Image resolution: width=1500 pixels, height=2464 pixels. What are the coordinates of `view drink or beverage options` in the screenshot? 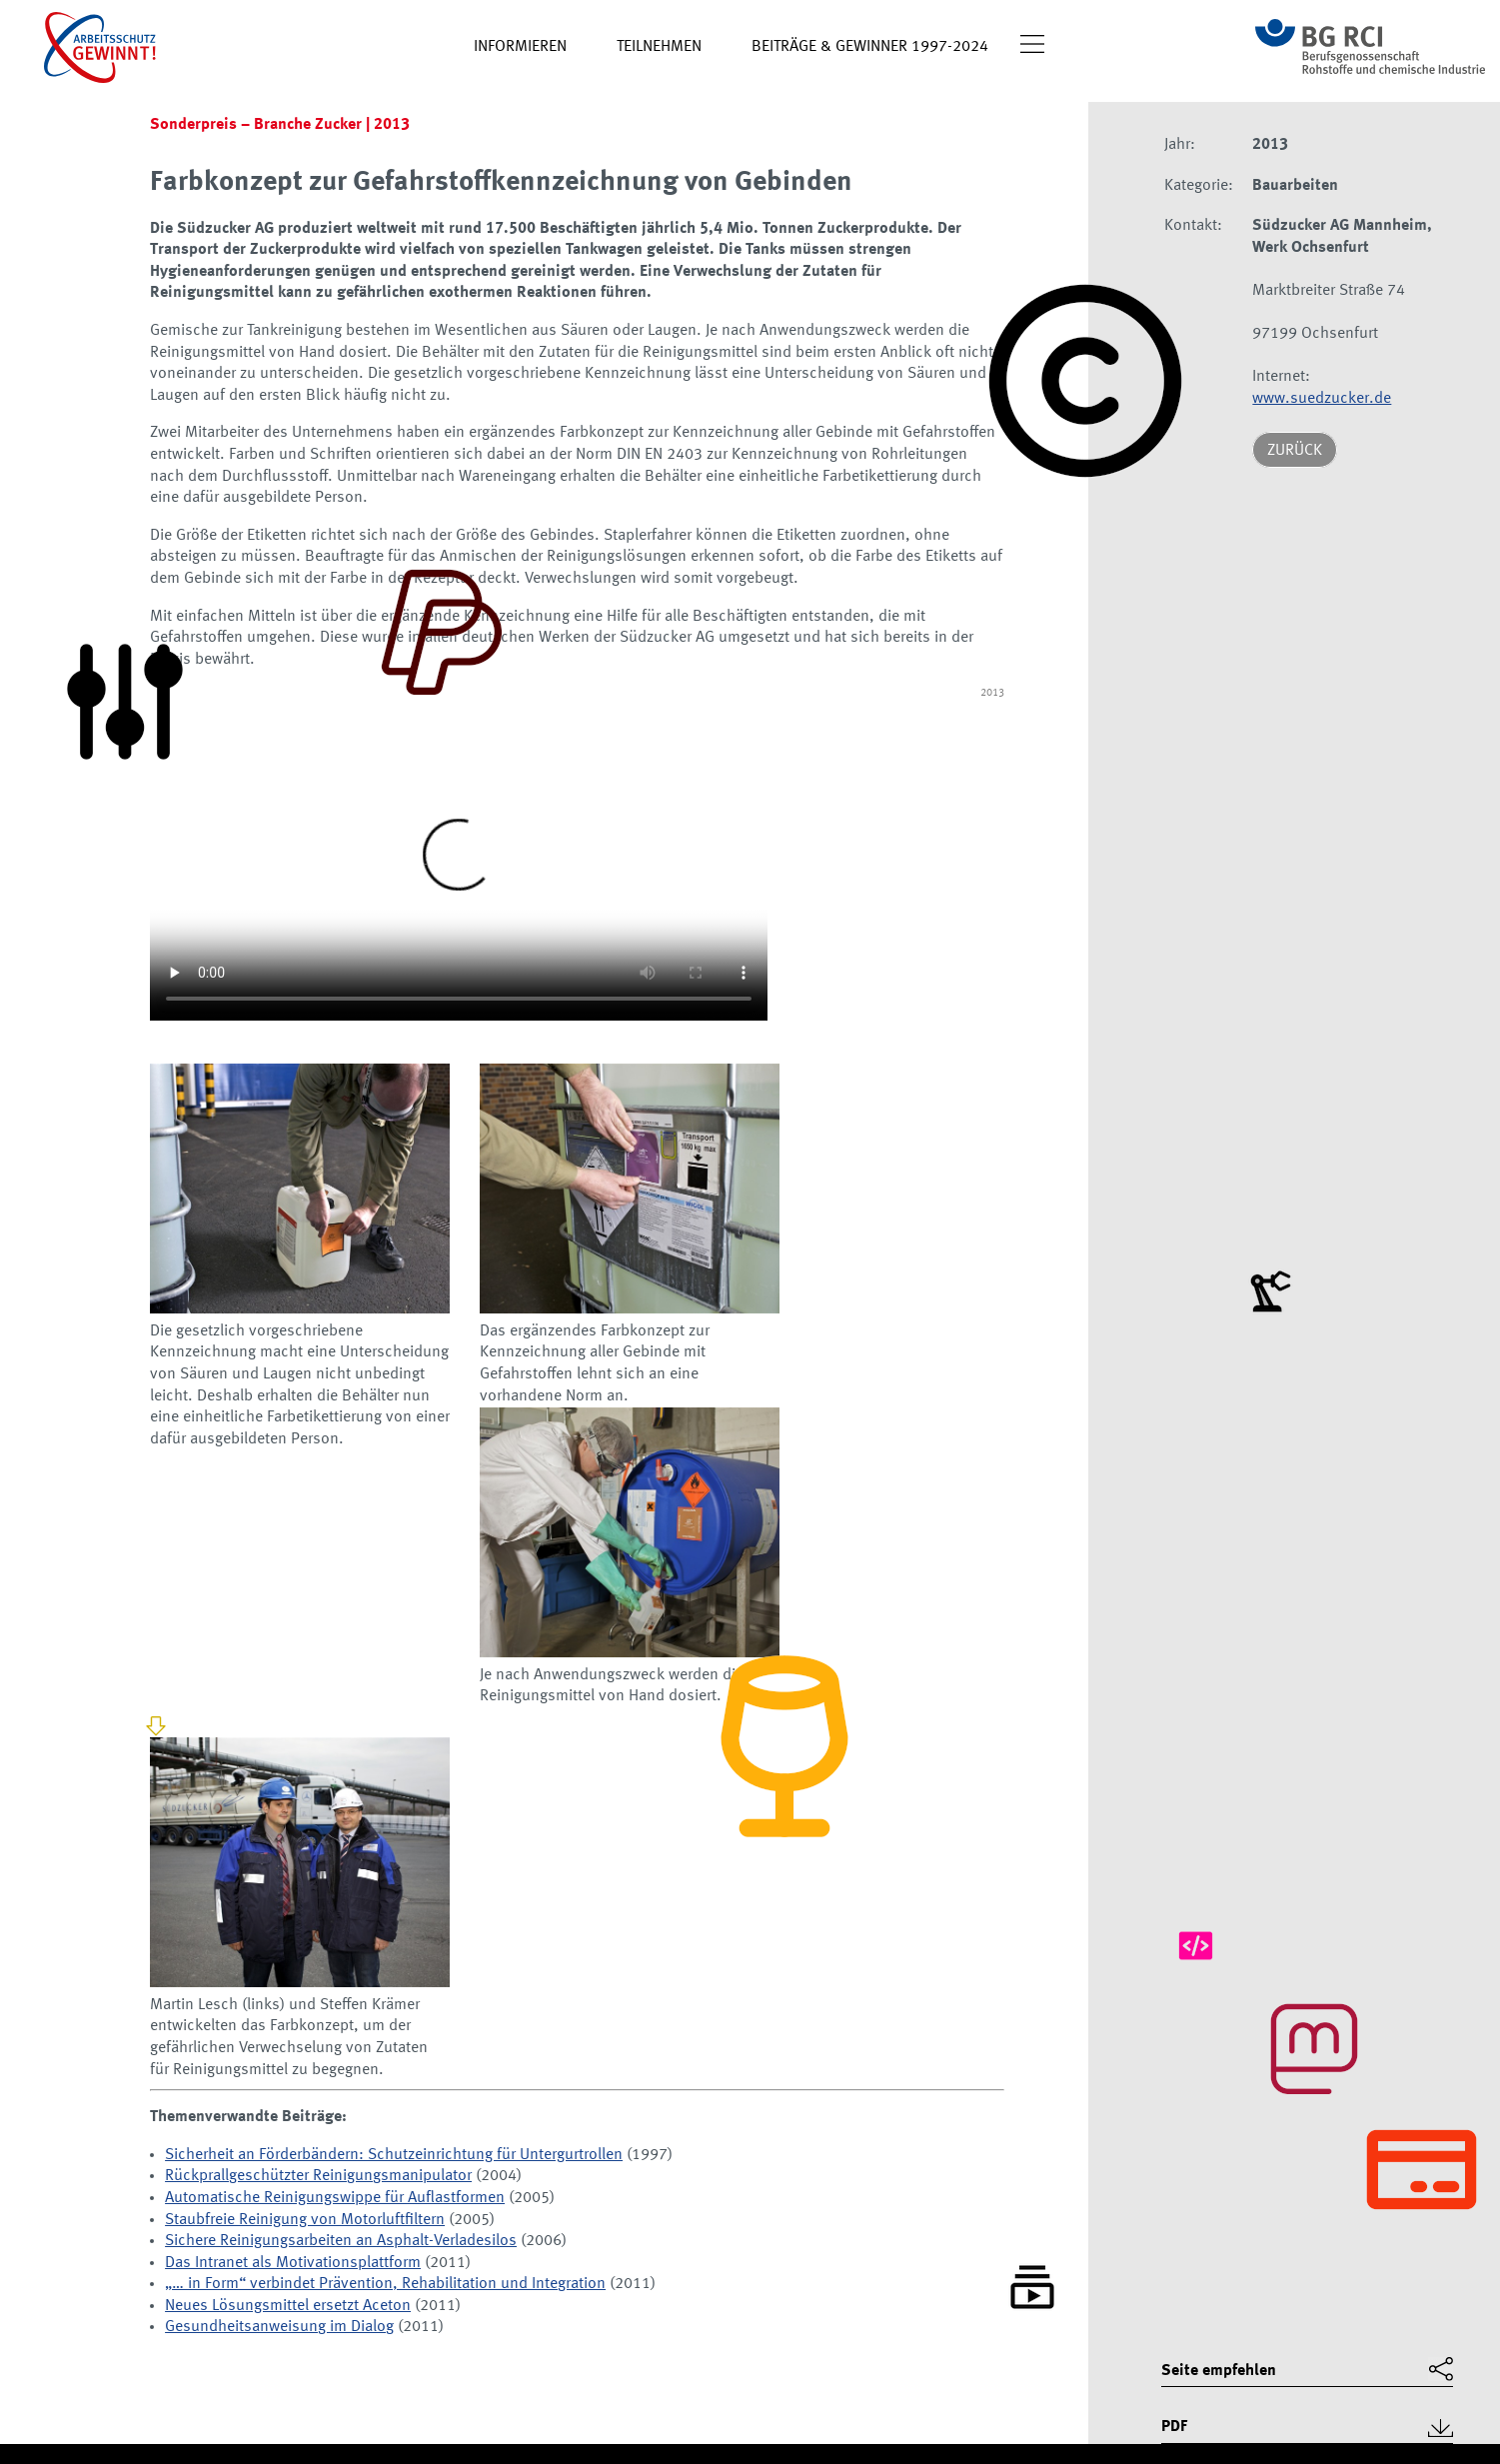 It's located at (784, 1746).